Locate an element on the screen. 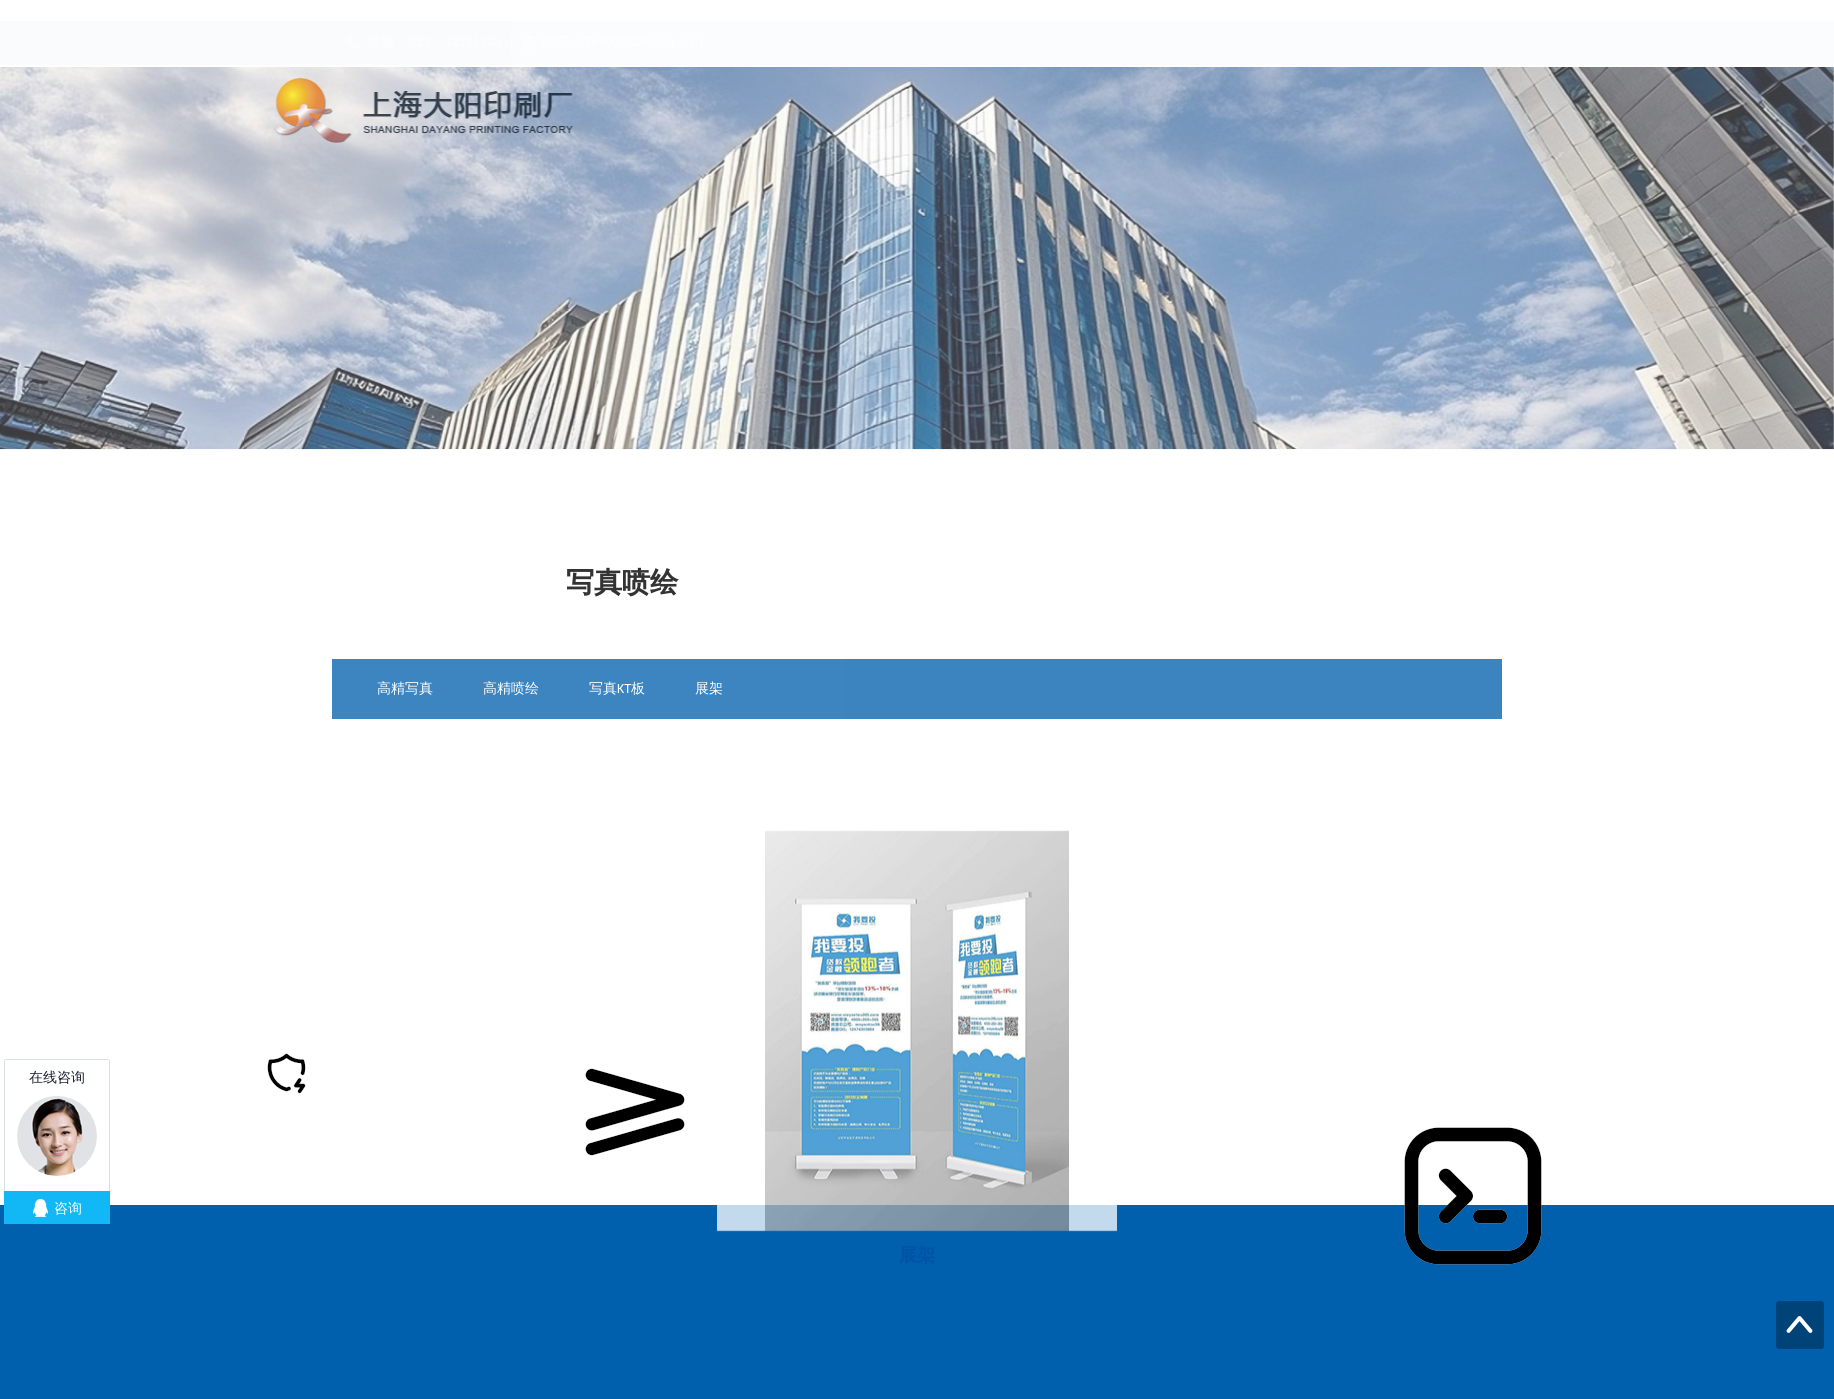  tabler icons brand logo is located at coordinates (1473, 1196).